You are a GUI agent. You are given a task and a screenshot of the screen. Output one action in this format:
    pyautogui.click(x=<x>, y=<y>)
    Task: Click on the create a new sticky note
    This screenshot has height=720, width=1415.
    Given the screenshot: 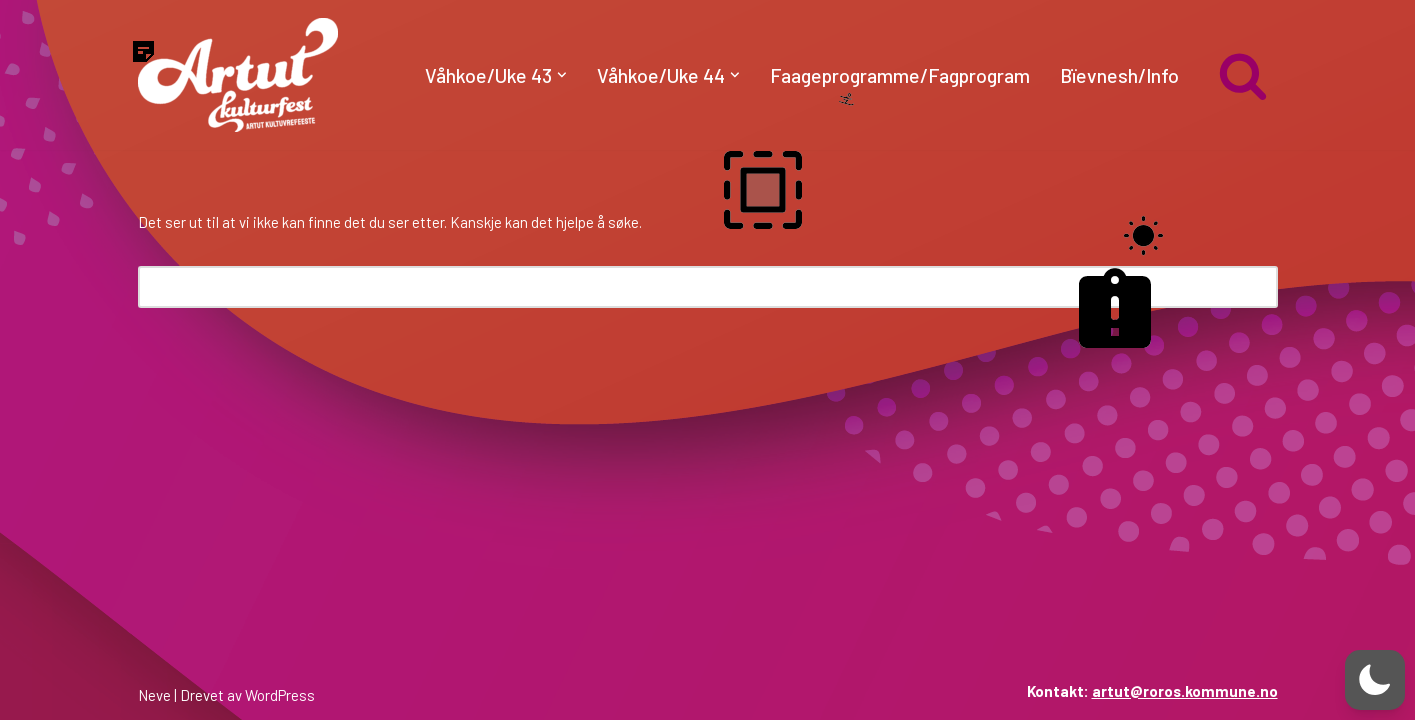 What is the action you would take?
    pyautogui.click(x=143, y=51)
    